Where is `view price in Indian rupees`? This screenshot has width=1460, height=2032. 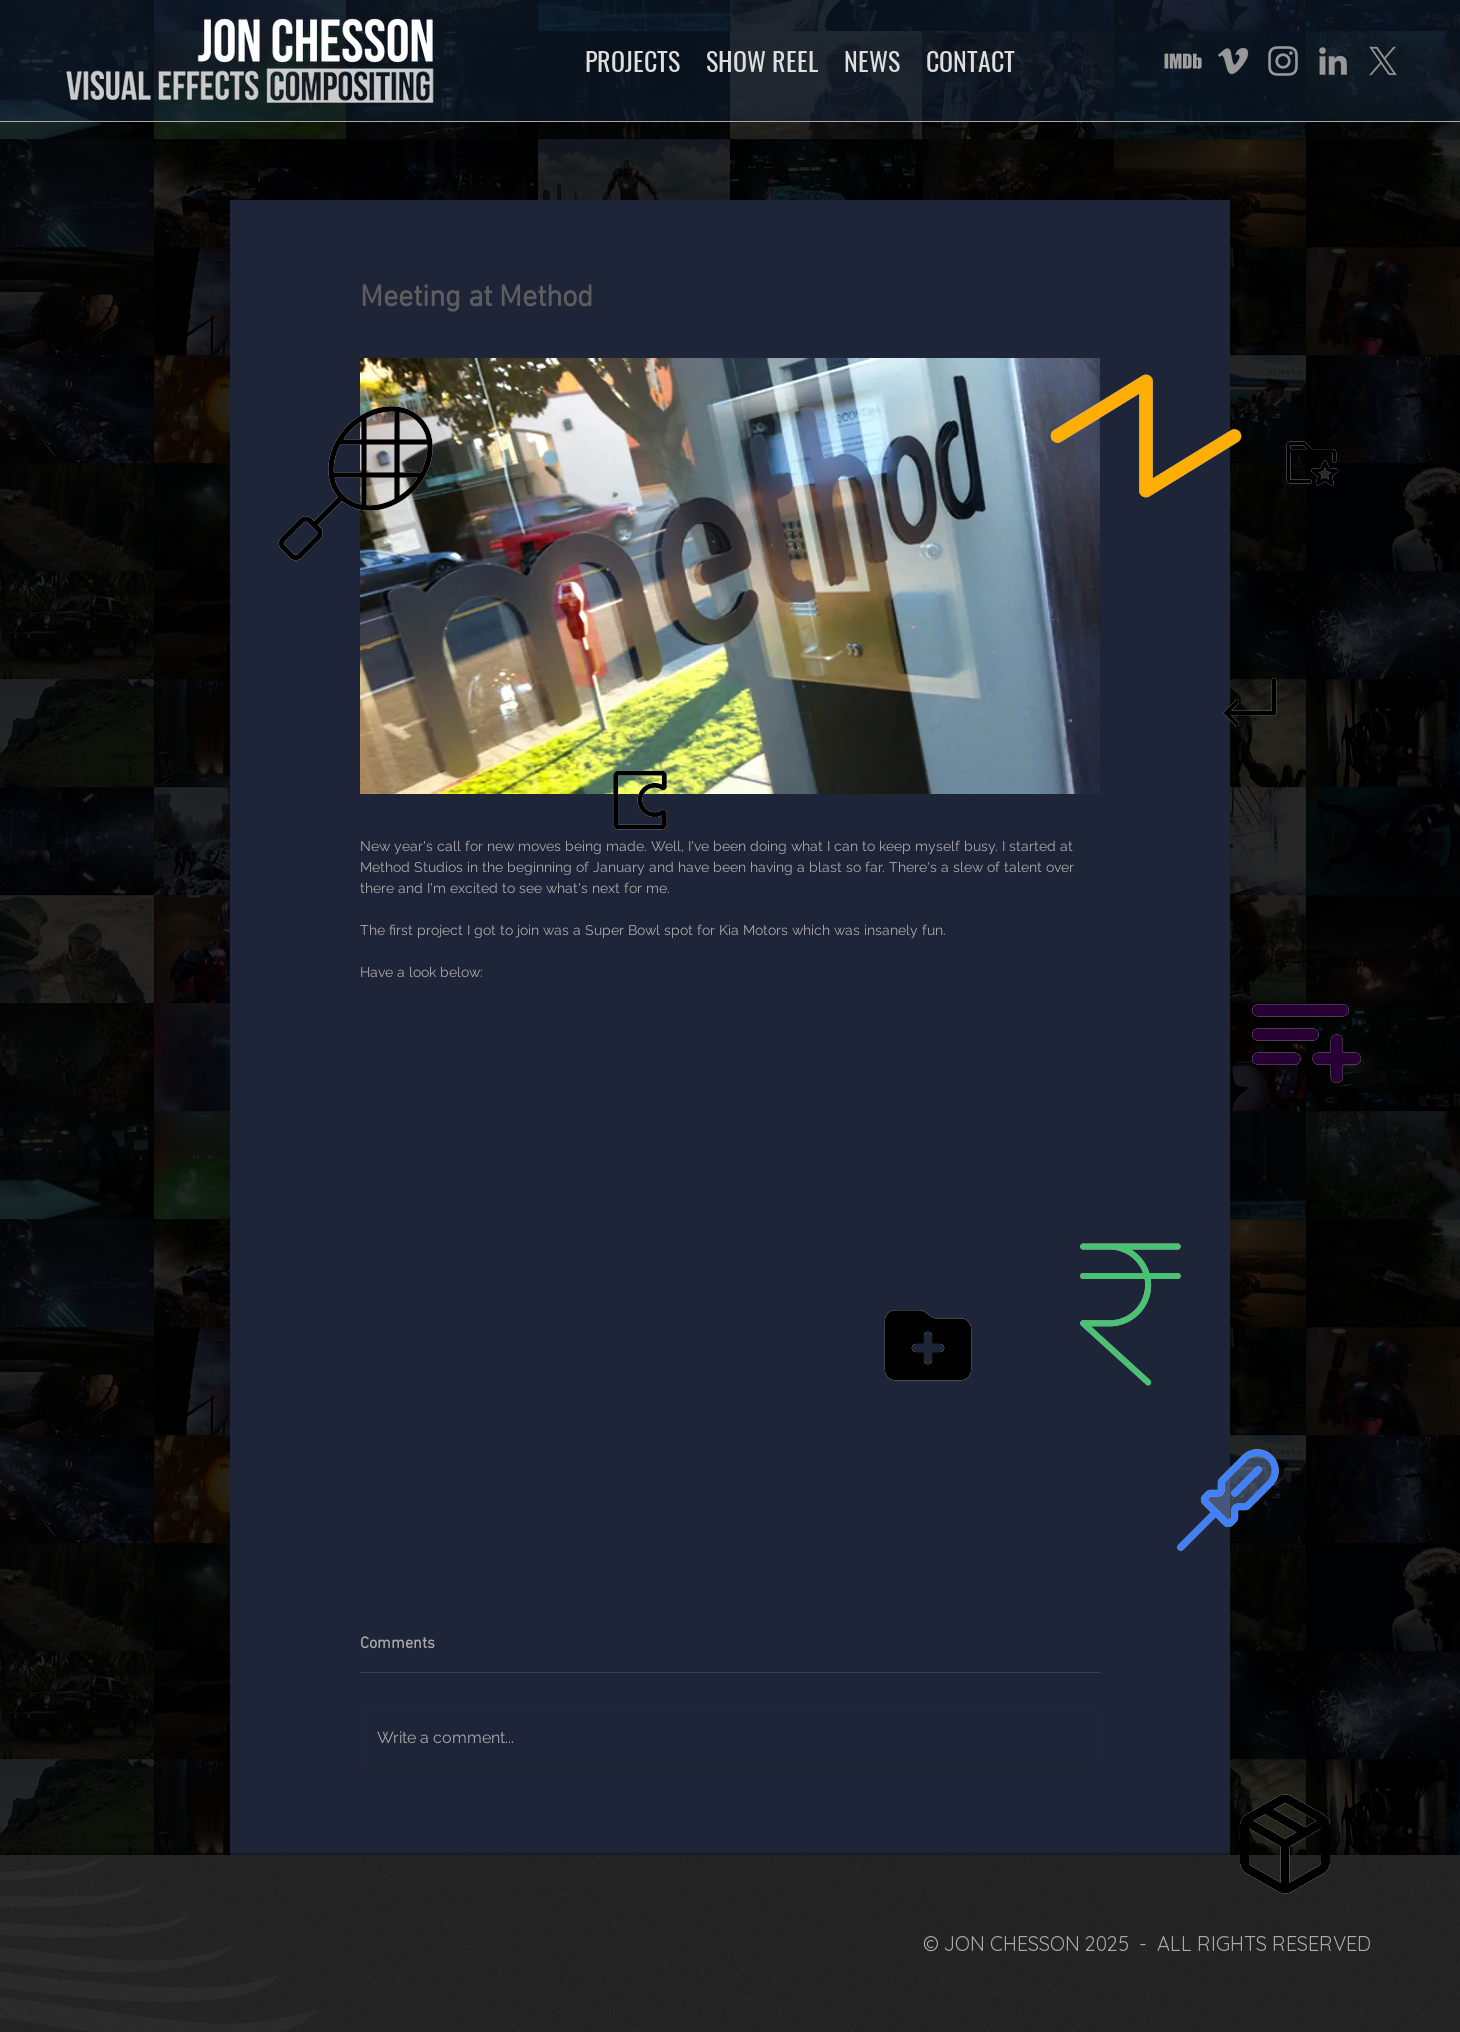 view price in Indian rupees is located at coordinates (1124, 1311).